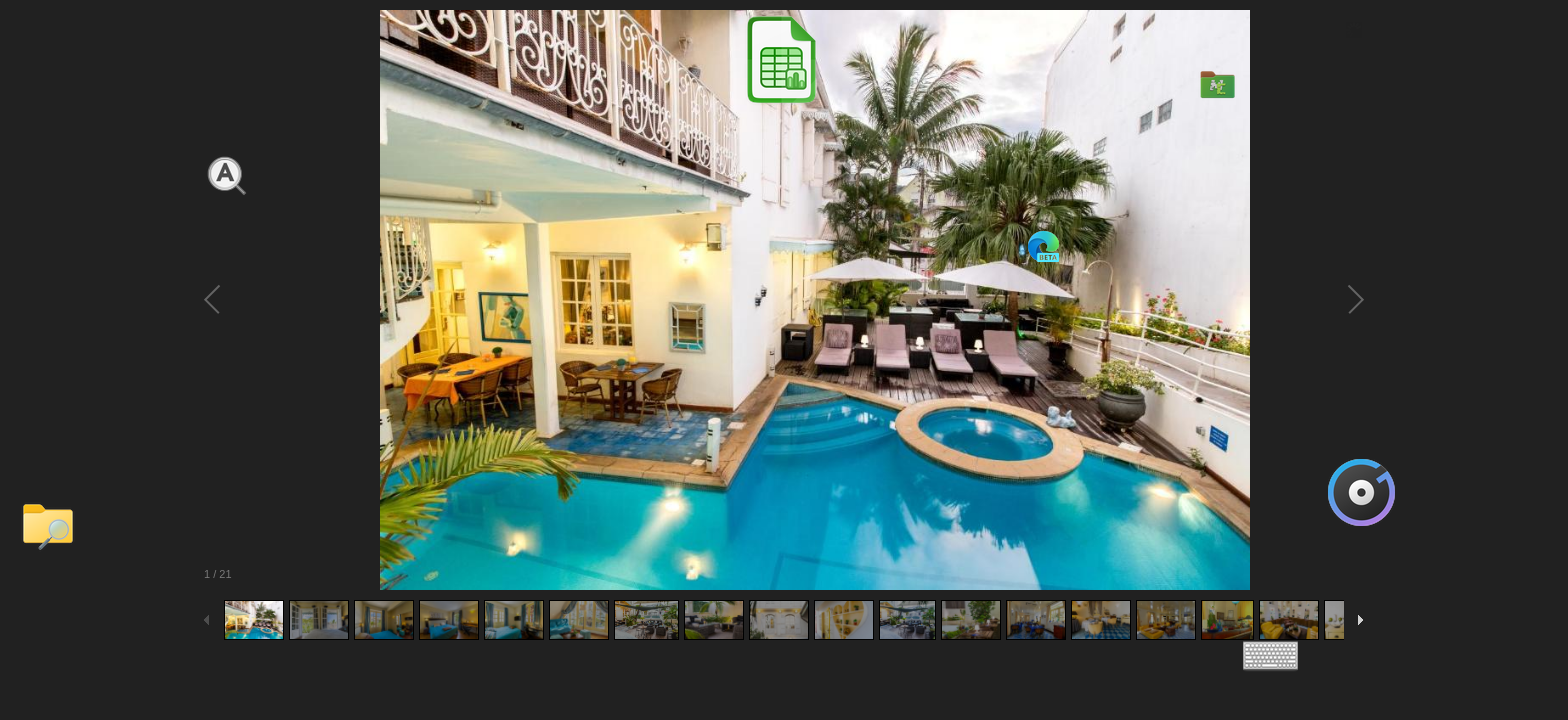 The image size is (1568, 720). I want to click on open an opendocument spreadsheet file, so click(781, 59).